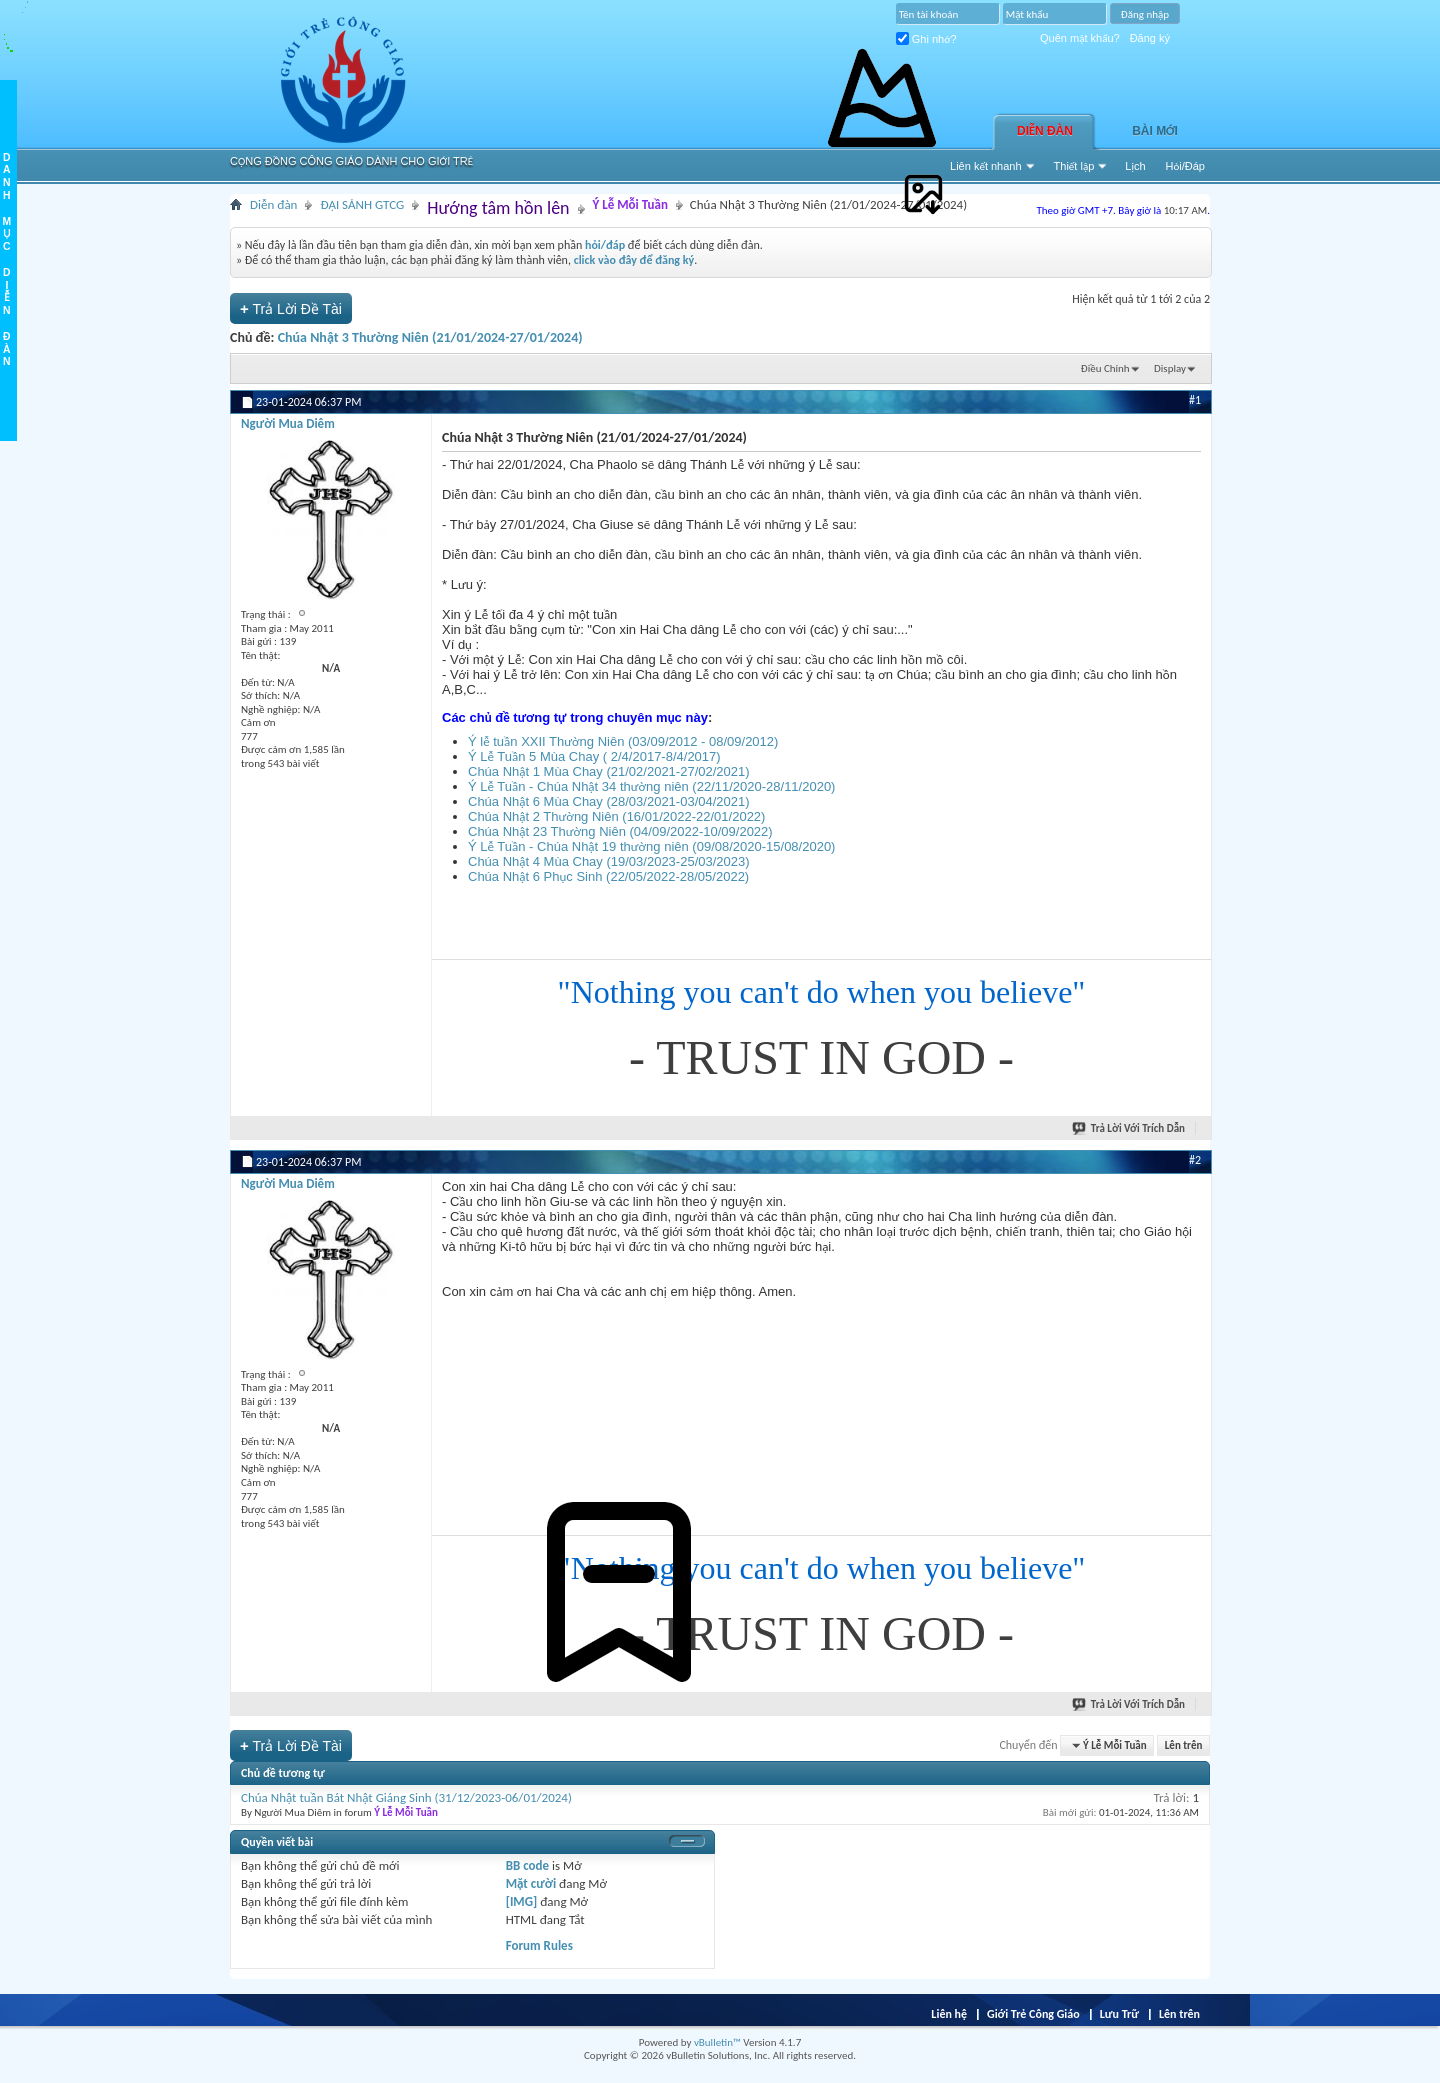 The image size is (1440, 2083). Describe the element at coordinates (882, 98) in the screenshot. I see `view mountain or alpine destinations` at that location.